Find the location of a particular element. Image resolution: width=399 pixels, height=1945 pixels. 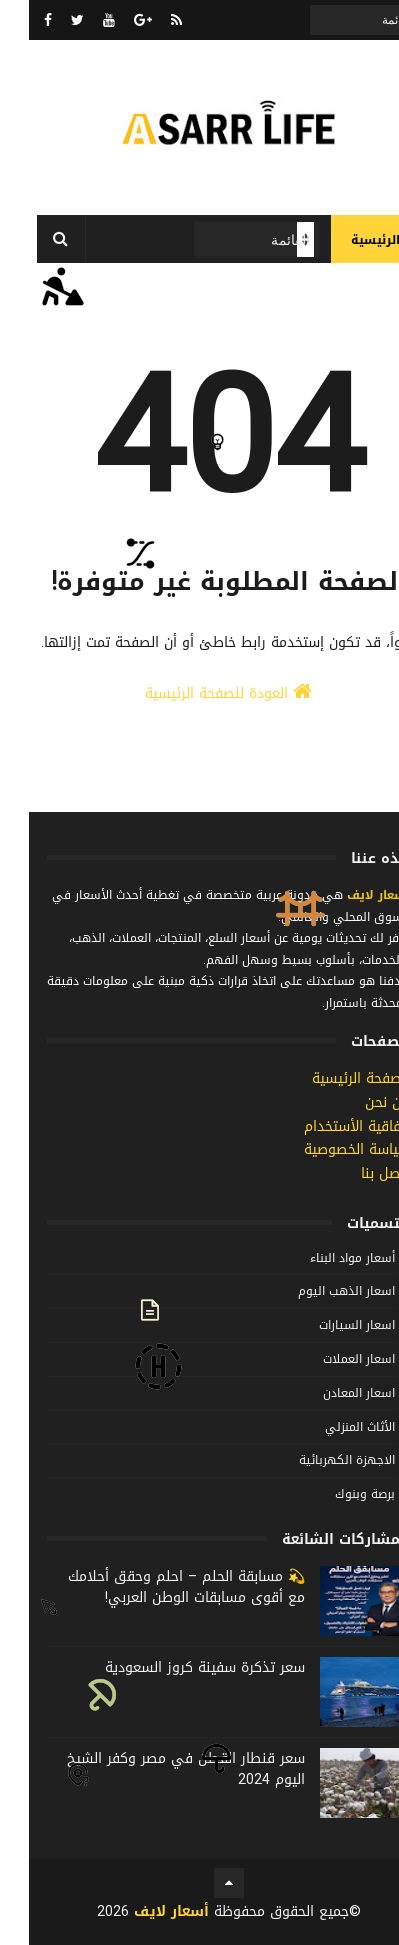

view weather protection or rain forecast is located at coordinates (216, 1758).